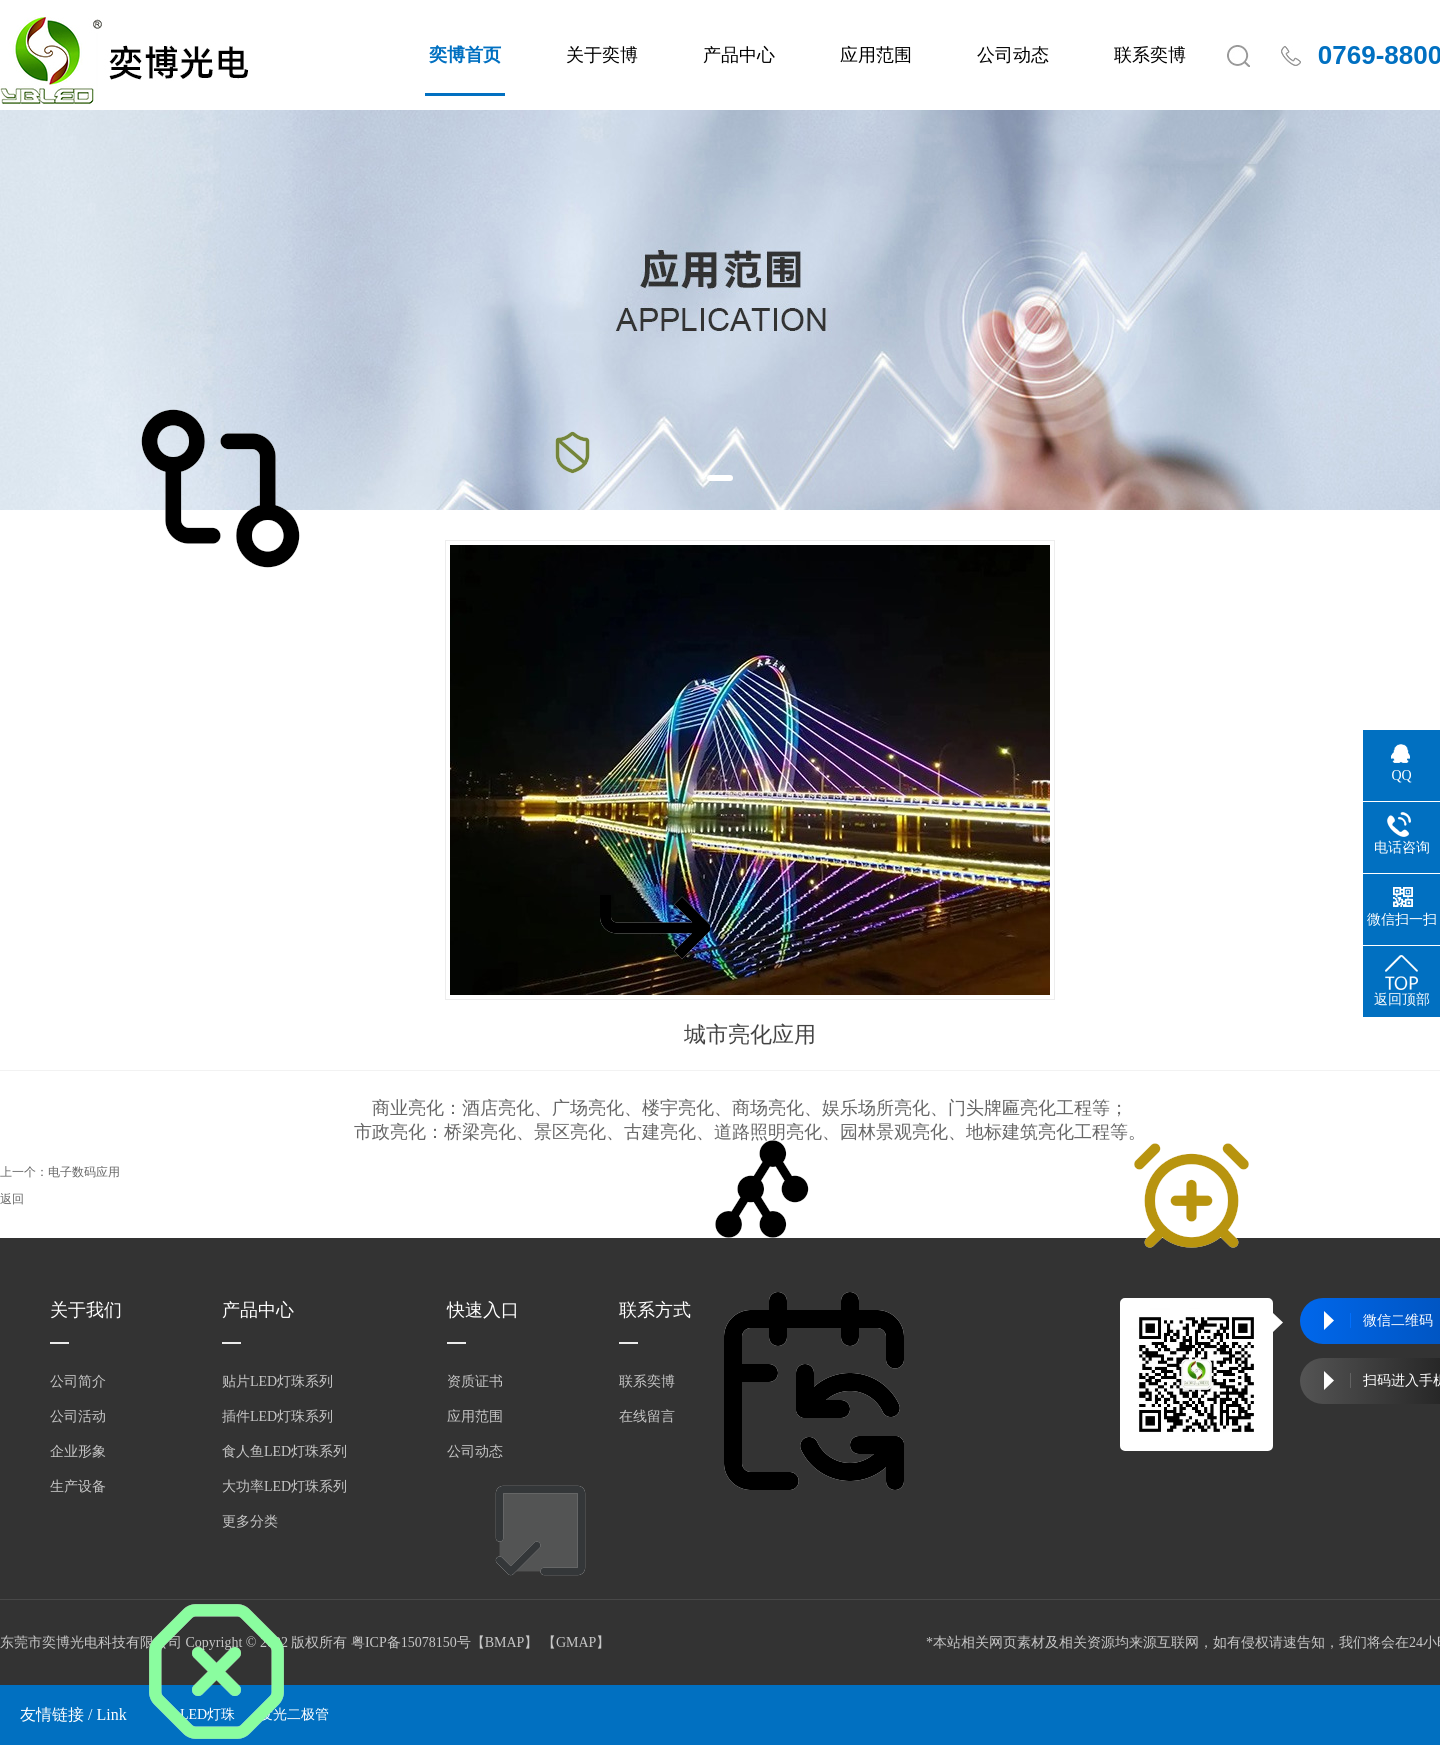 The height and width of the screenshot is (1745, 1440). I want to click on blocked or banned protection status, so click(572, 452).